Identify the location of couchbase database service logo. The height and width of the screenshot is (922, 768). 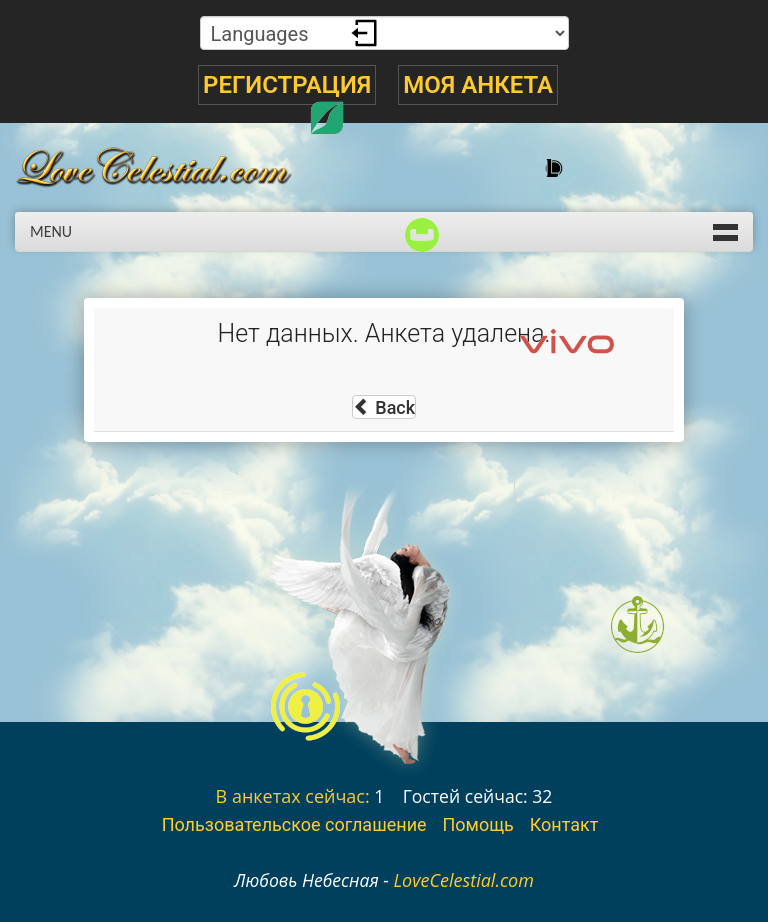
(422, 235).